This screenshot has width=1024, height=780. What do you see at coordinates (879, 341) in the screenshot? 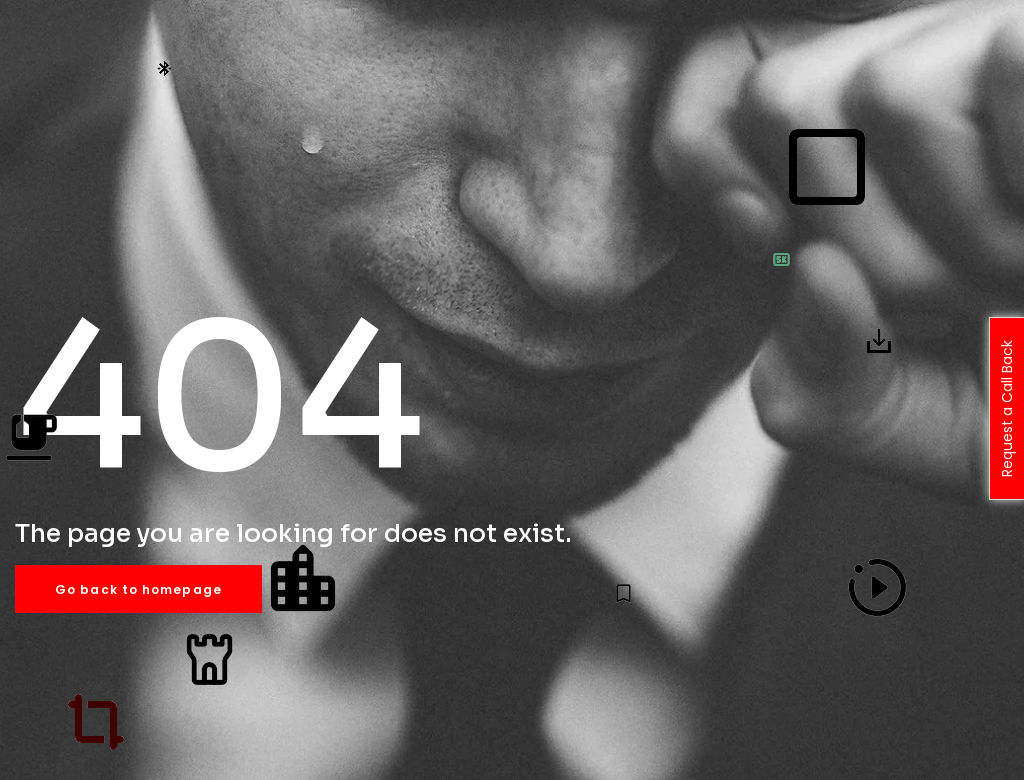
I see `download file to device` at bounding box center [879, 341].